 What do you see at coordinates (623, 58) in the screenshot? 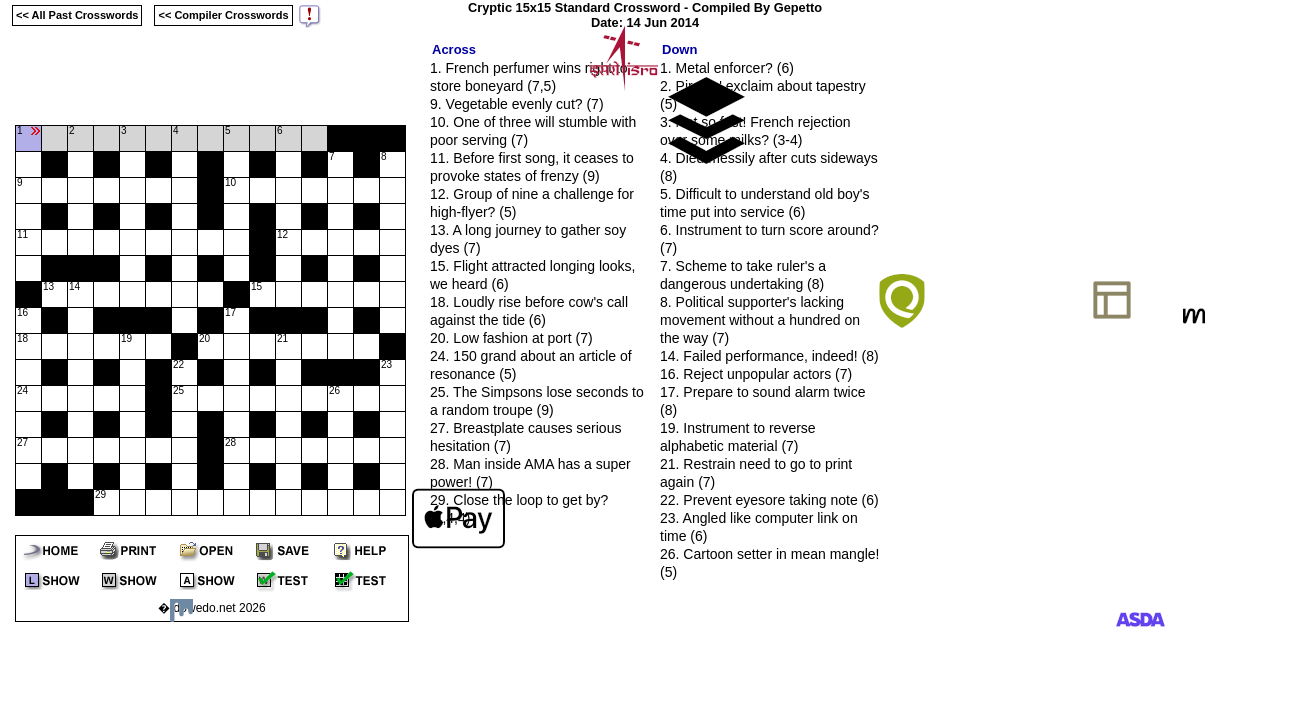
I see `link to ISRO (Indian Space Research Organisation) website` at bounding box center [623, 58].